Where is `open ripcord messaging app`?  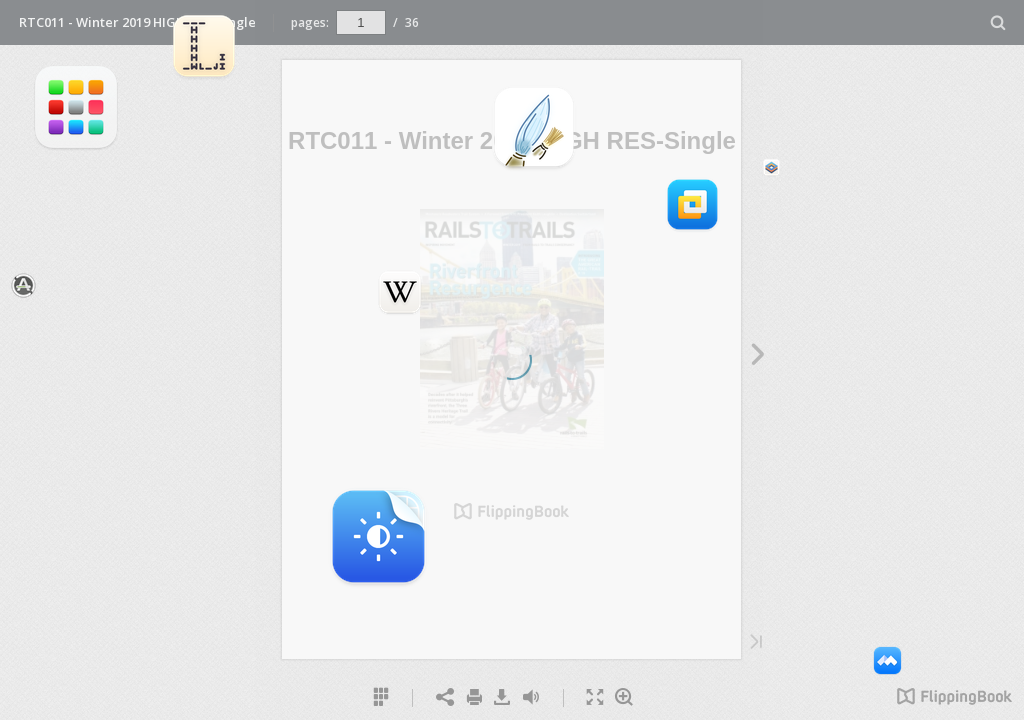
open ripcord messaging app is located at coordinates (771, 167).